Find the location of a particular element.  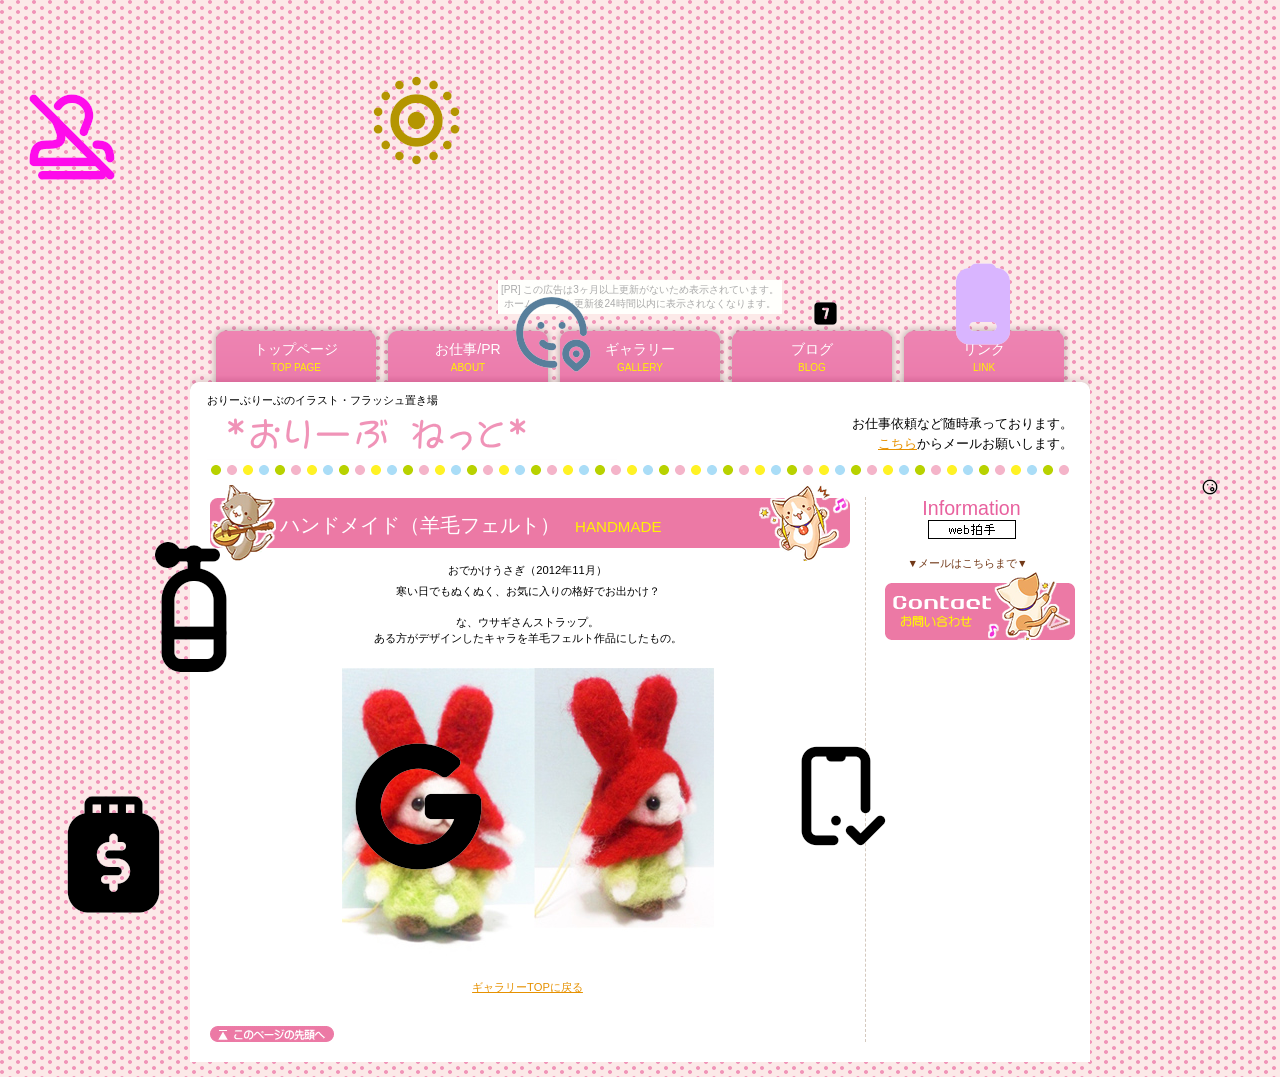

indicates singing or karaoke mode is located at coordinates (1210, 487).